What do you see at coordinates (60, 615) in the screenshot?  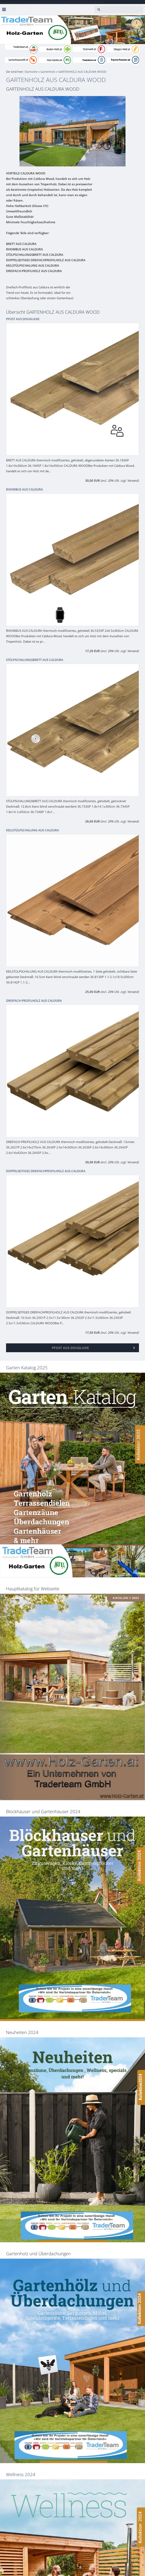 I see `apple watch device icon` at bounding box center [60, 615].